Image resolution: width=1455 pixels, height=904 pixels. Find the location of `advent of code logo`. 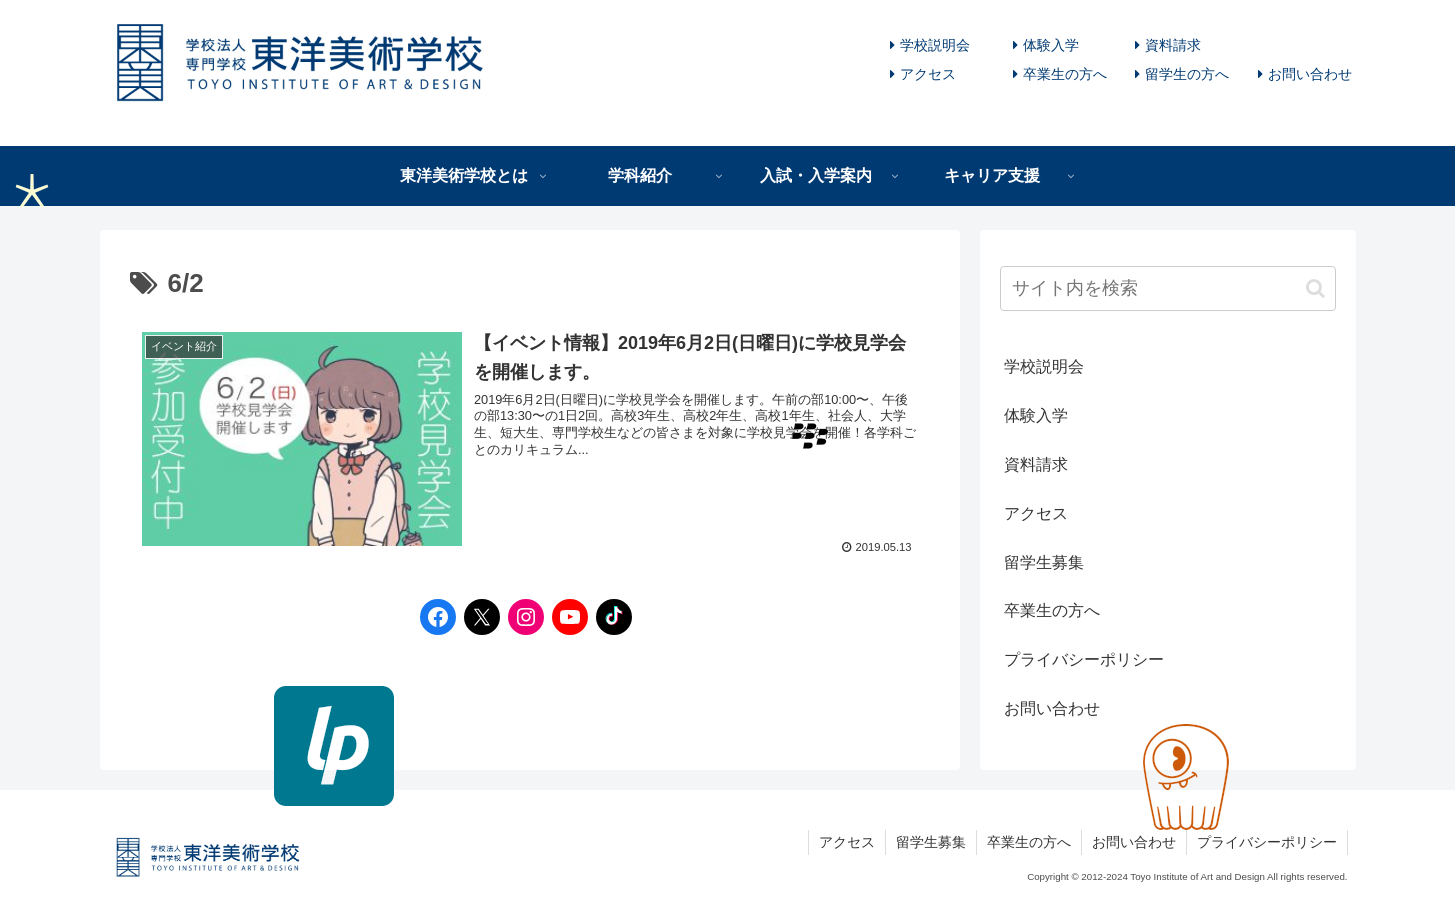

advent of code logo is located at coordinates (32, 191).